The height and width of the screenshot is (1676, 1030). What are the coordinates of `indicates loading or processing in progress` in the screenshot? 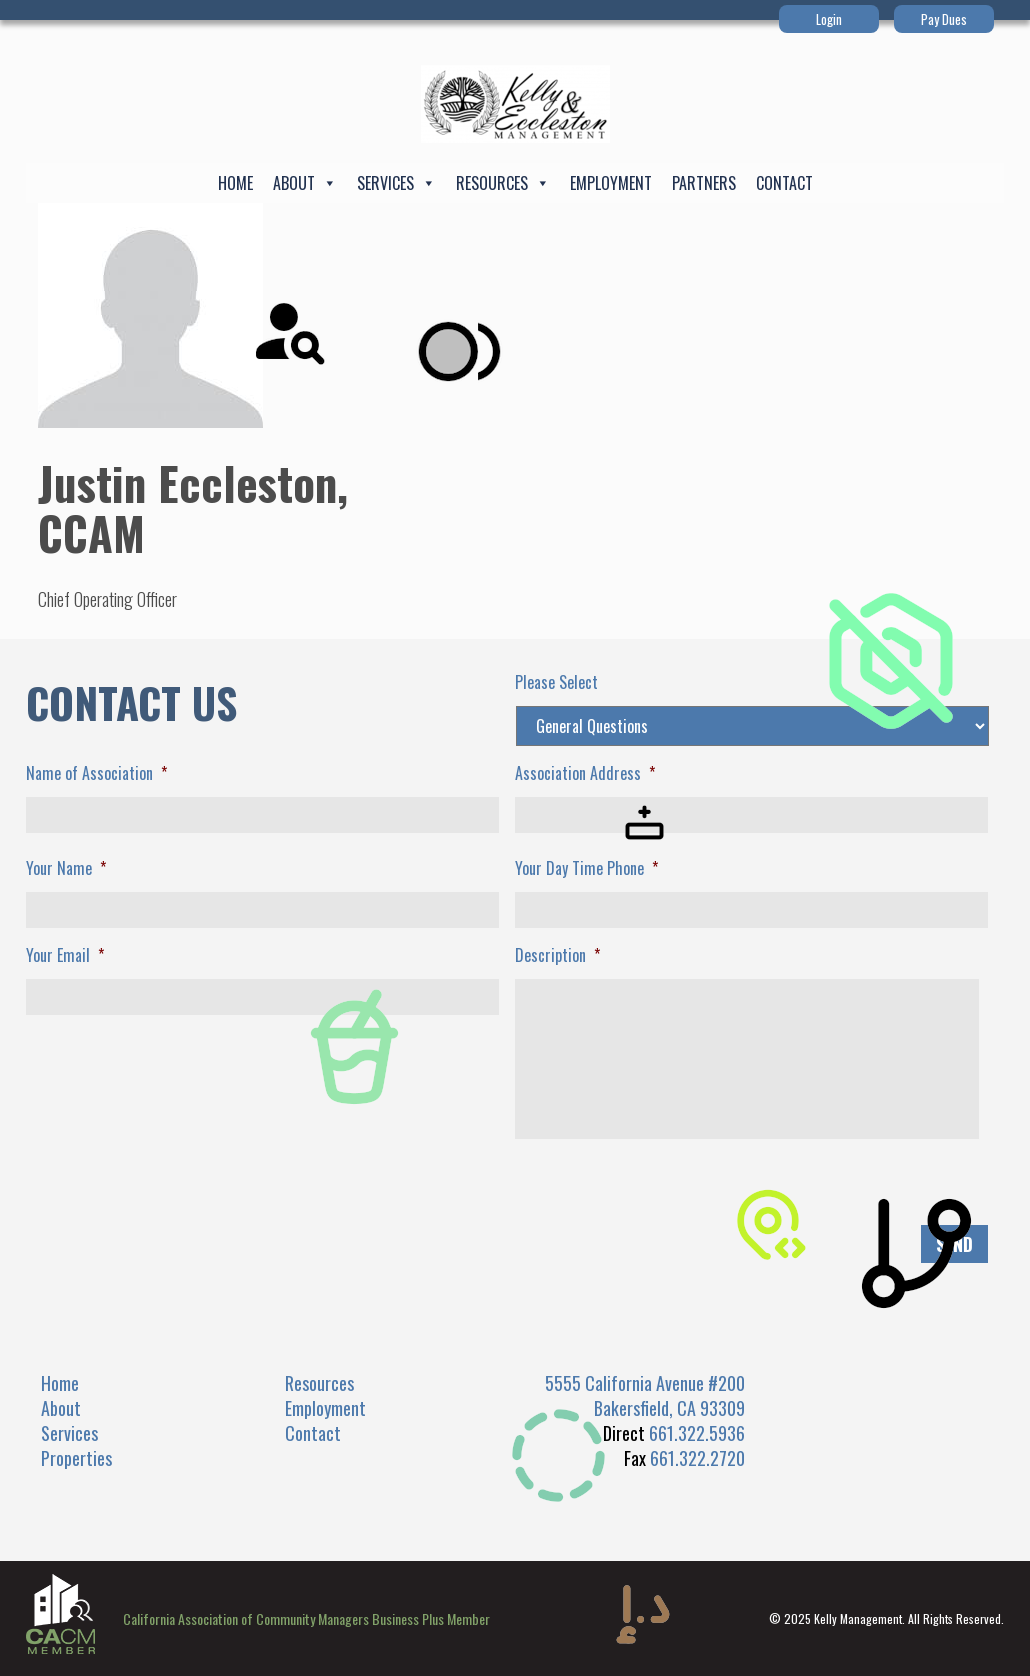 It's located at (558, 1455).